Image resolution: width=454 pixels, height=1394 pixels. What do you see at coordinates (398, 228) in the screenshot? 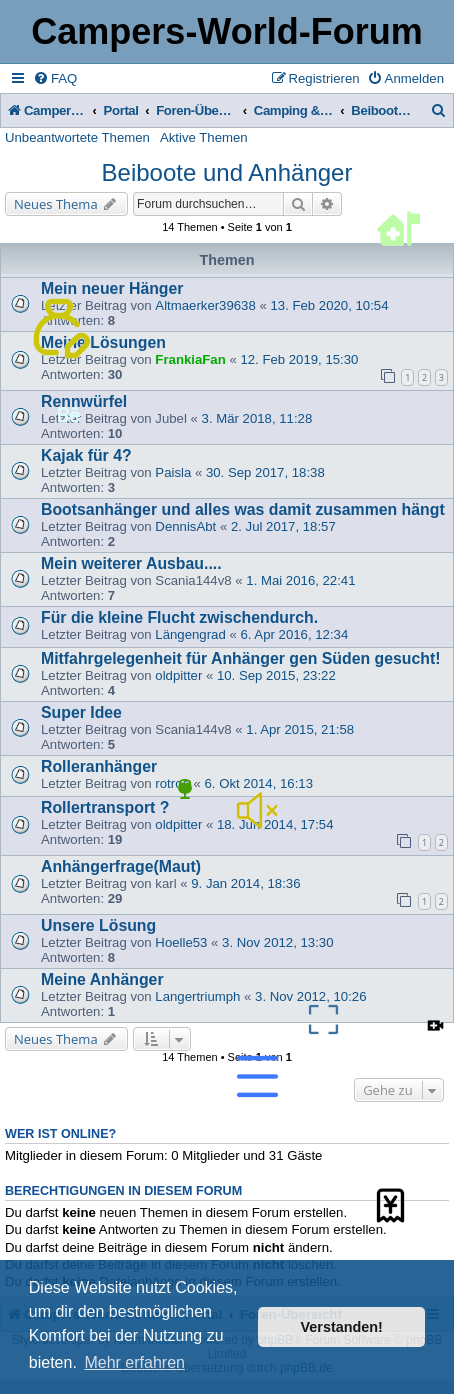
I see `locate a medical facility or field hospital` at bounding box center [398, 228].